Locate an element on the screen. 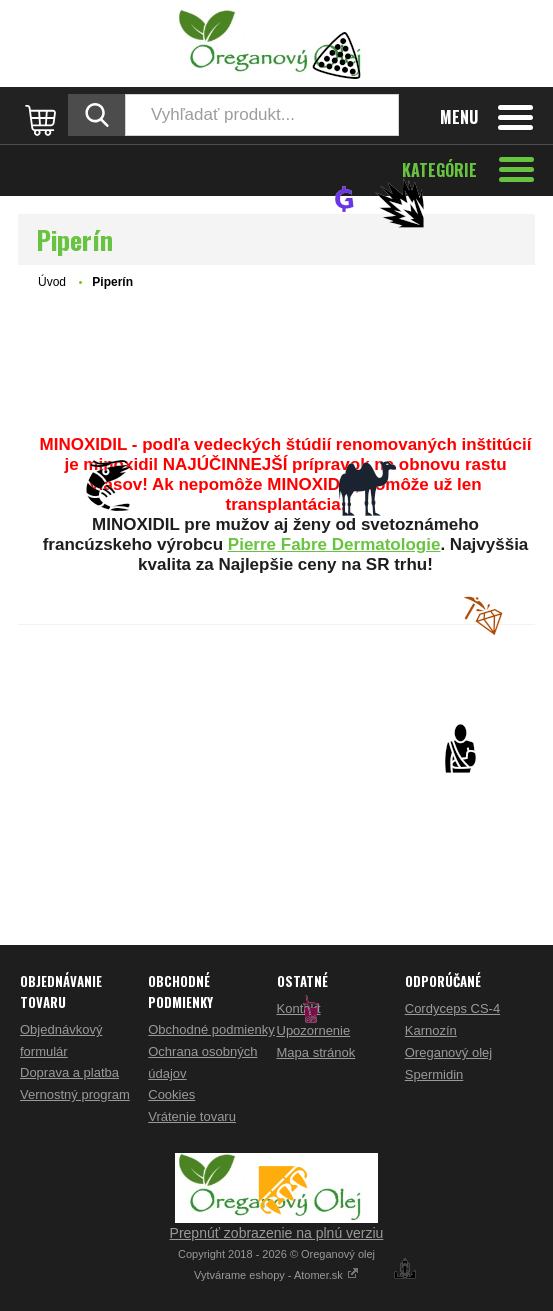 The height and width of the screenshot is (1311, 553). order bubble tea or boba drinks is located at coordinates (311, 1009).